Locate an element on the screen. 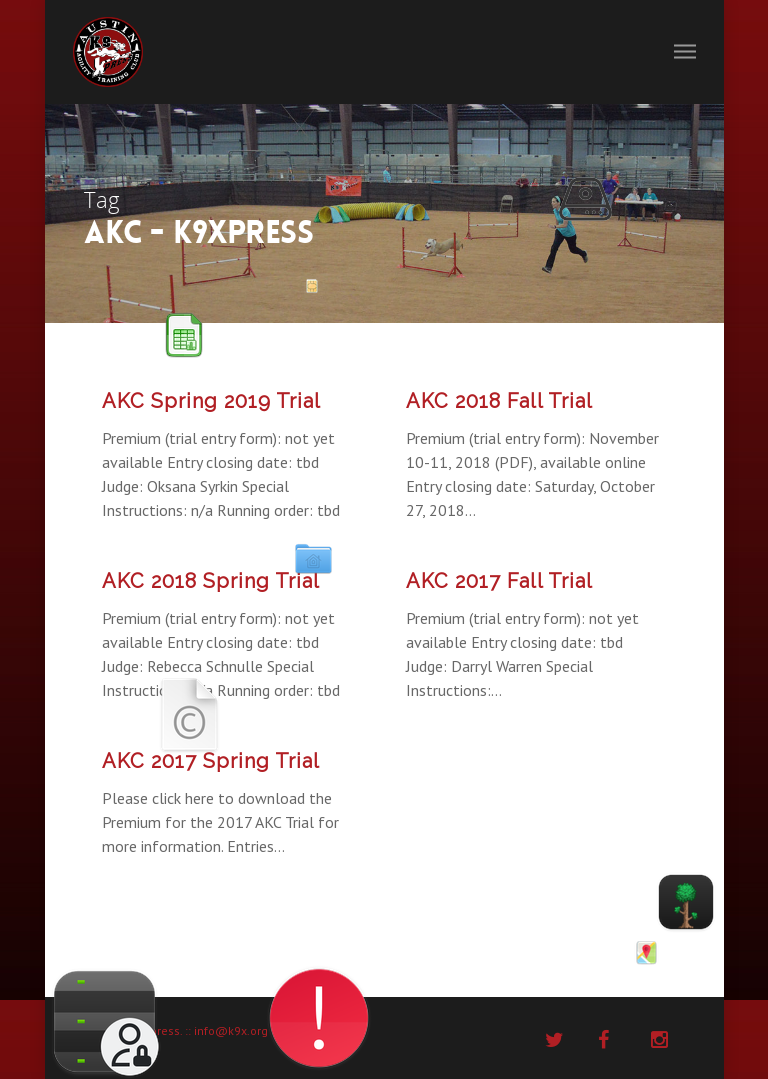 This screenshot has height=1079, width=768. indicates a firewire-connected hard drive is located at coordinates (585, 197).